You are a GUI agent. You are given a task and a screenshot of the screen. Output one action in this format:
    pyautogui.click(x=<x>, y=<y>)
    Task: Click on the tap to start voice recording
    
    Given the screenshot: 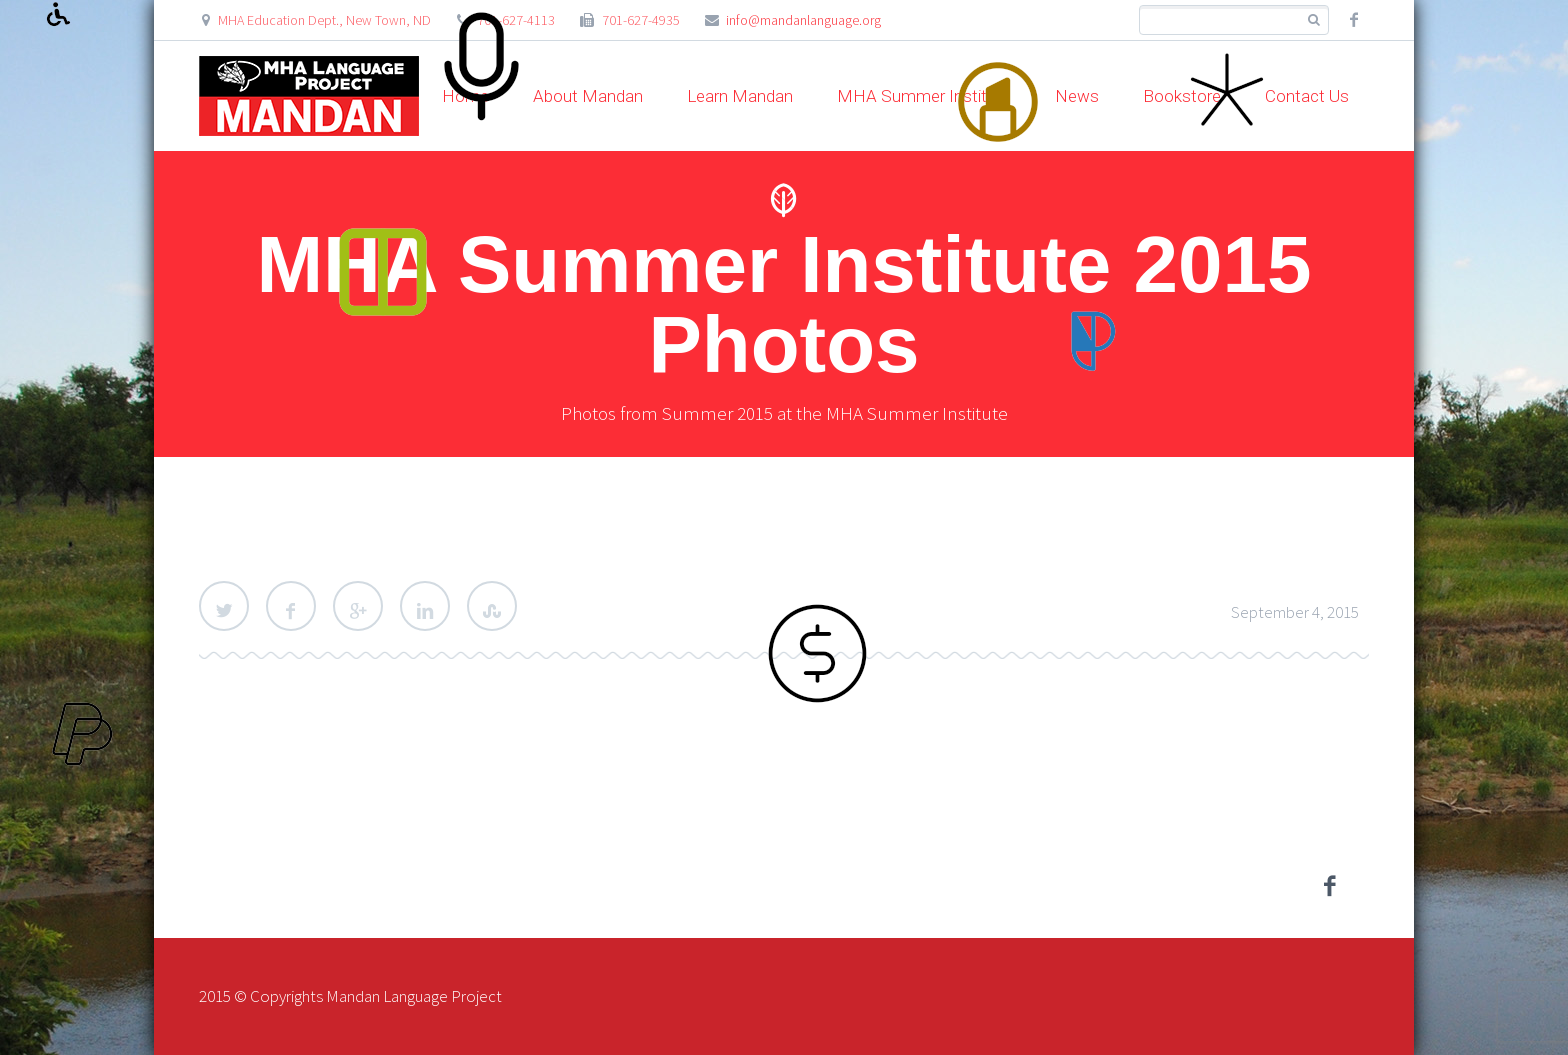 What is the action you would take?
    pyautogui.click(x=481, y=64)
    